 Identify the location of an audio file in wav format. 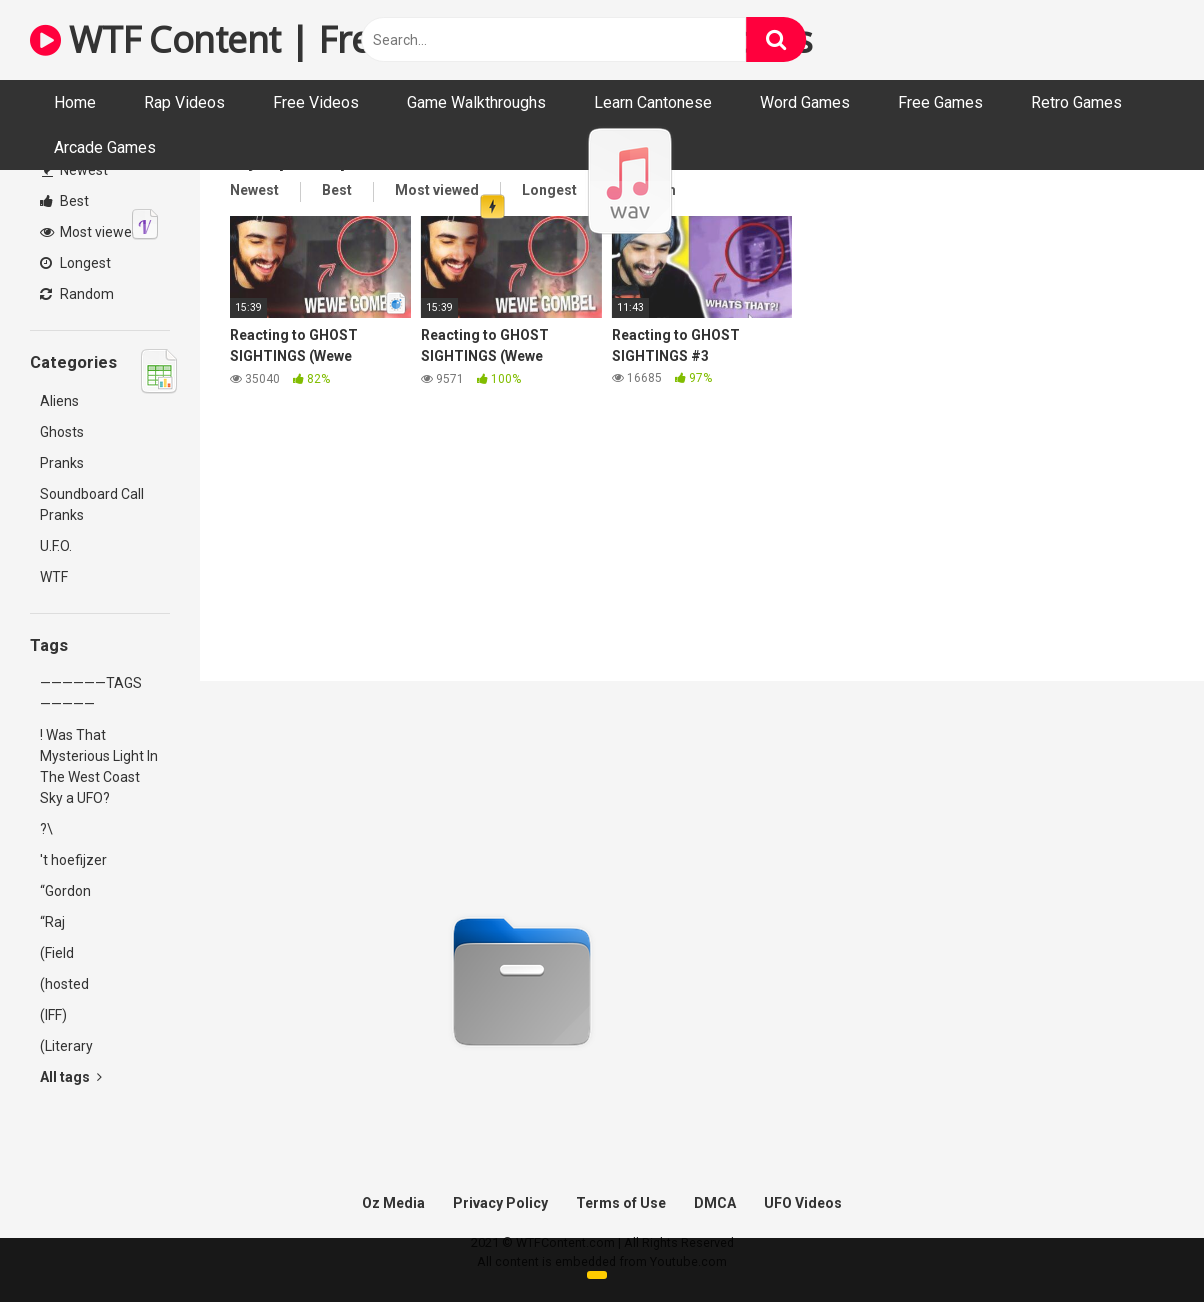
(630, 181).